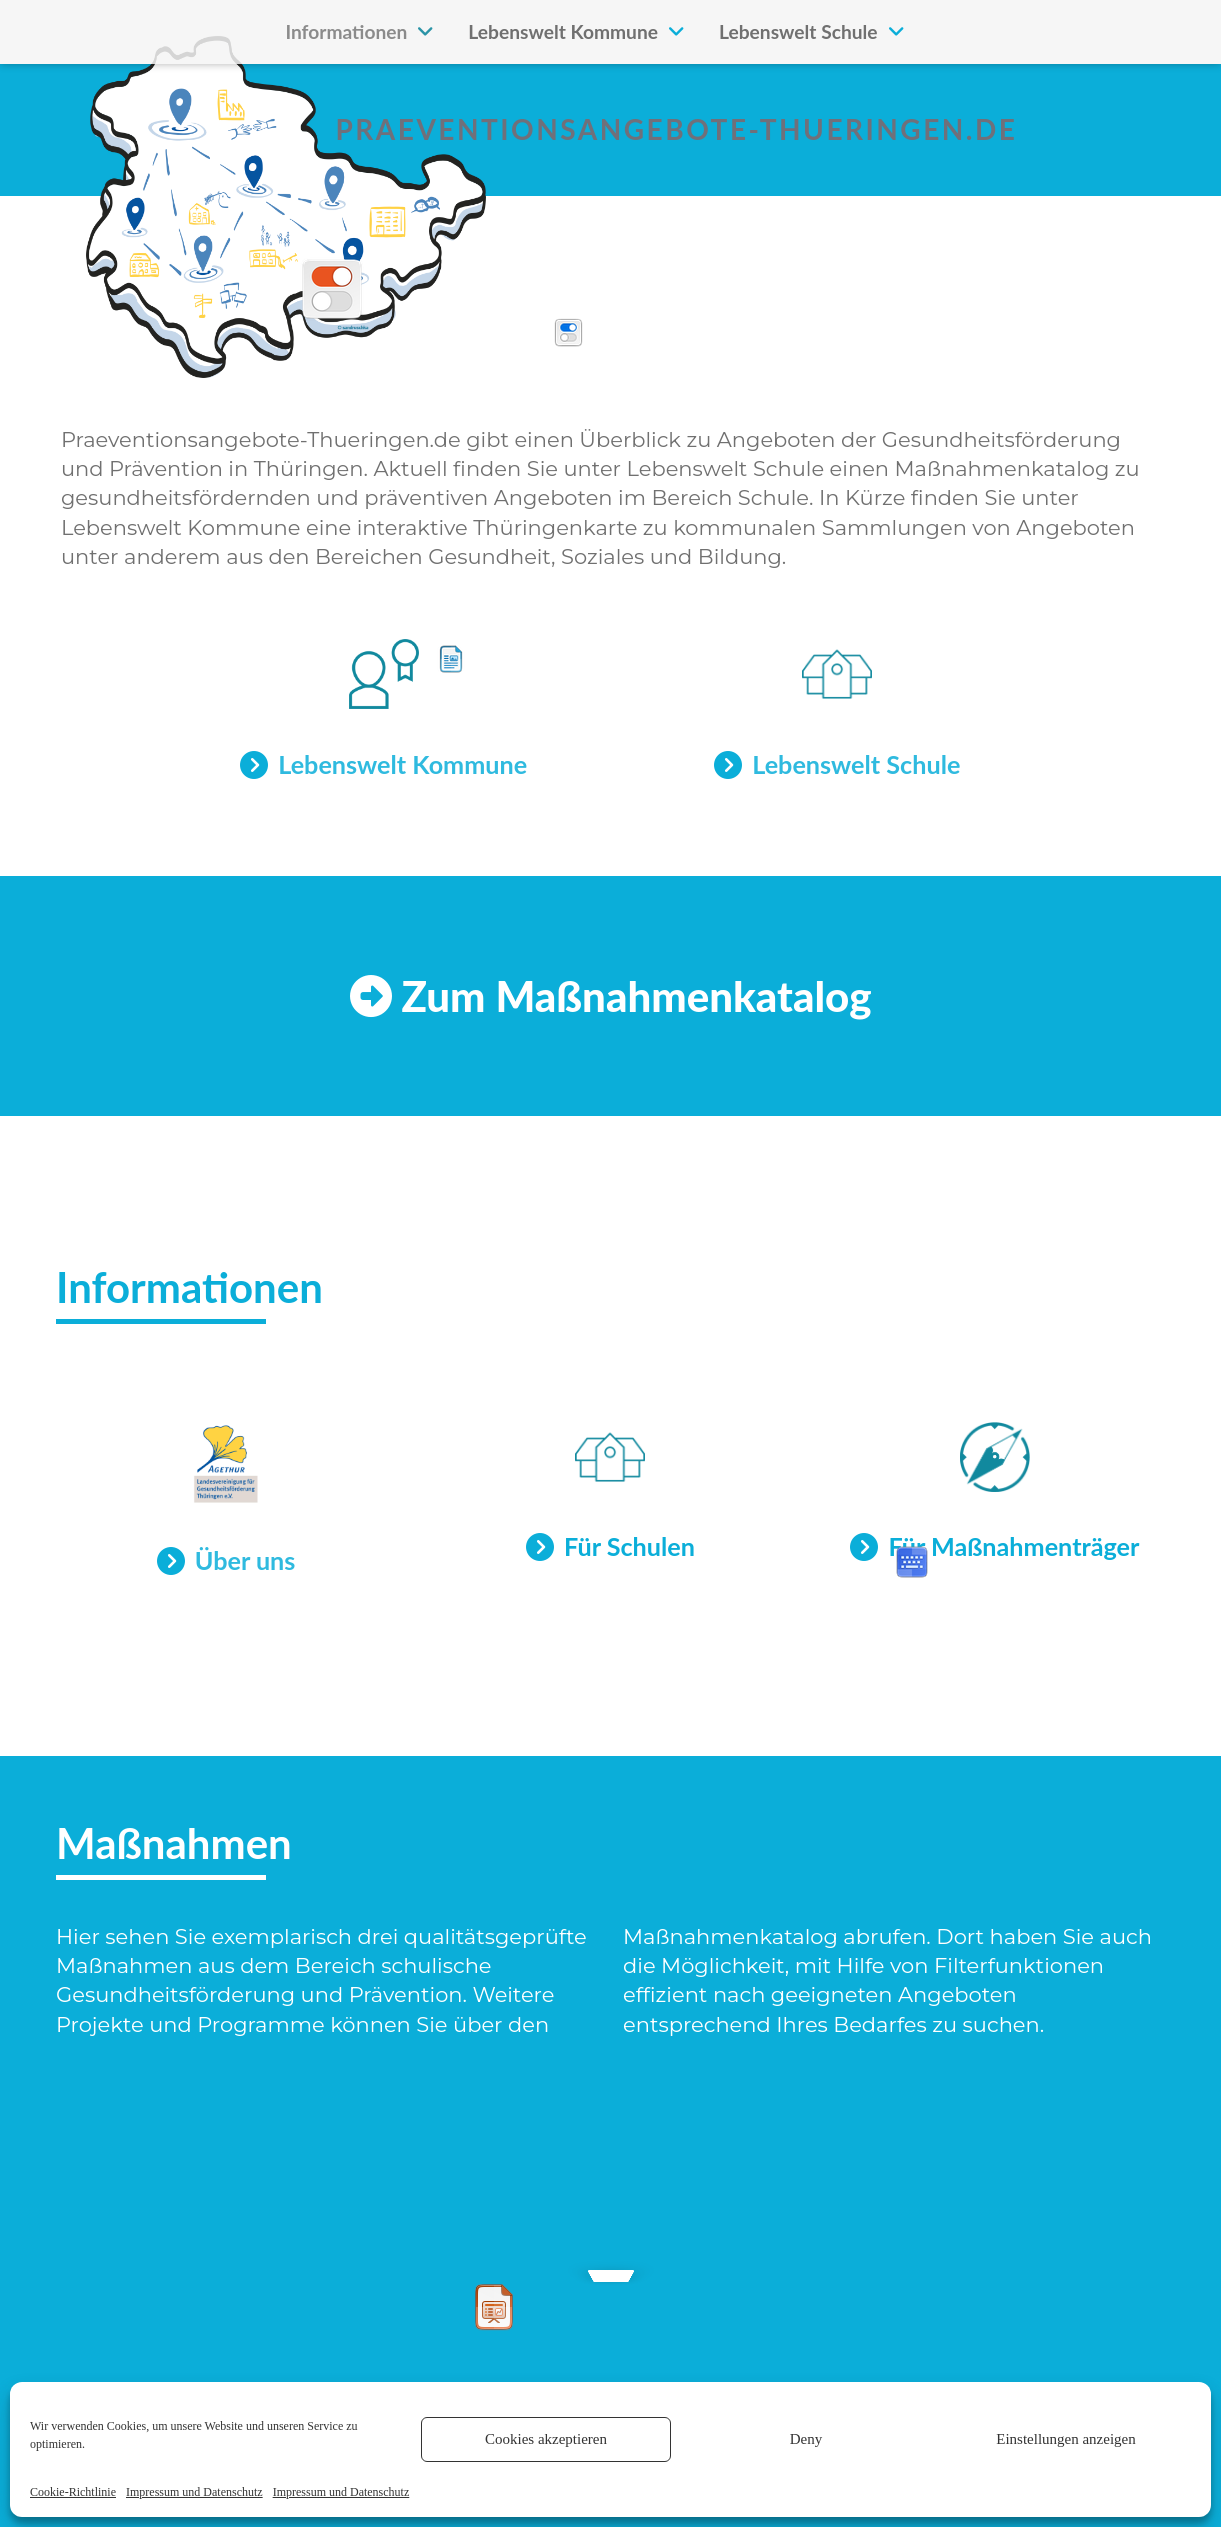 The width and height of the screenshot is (1221, 2527). I want to click on access desktop preferences and settings, so click(332, 289).